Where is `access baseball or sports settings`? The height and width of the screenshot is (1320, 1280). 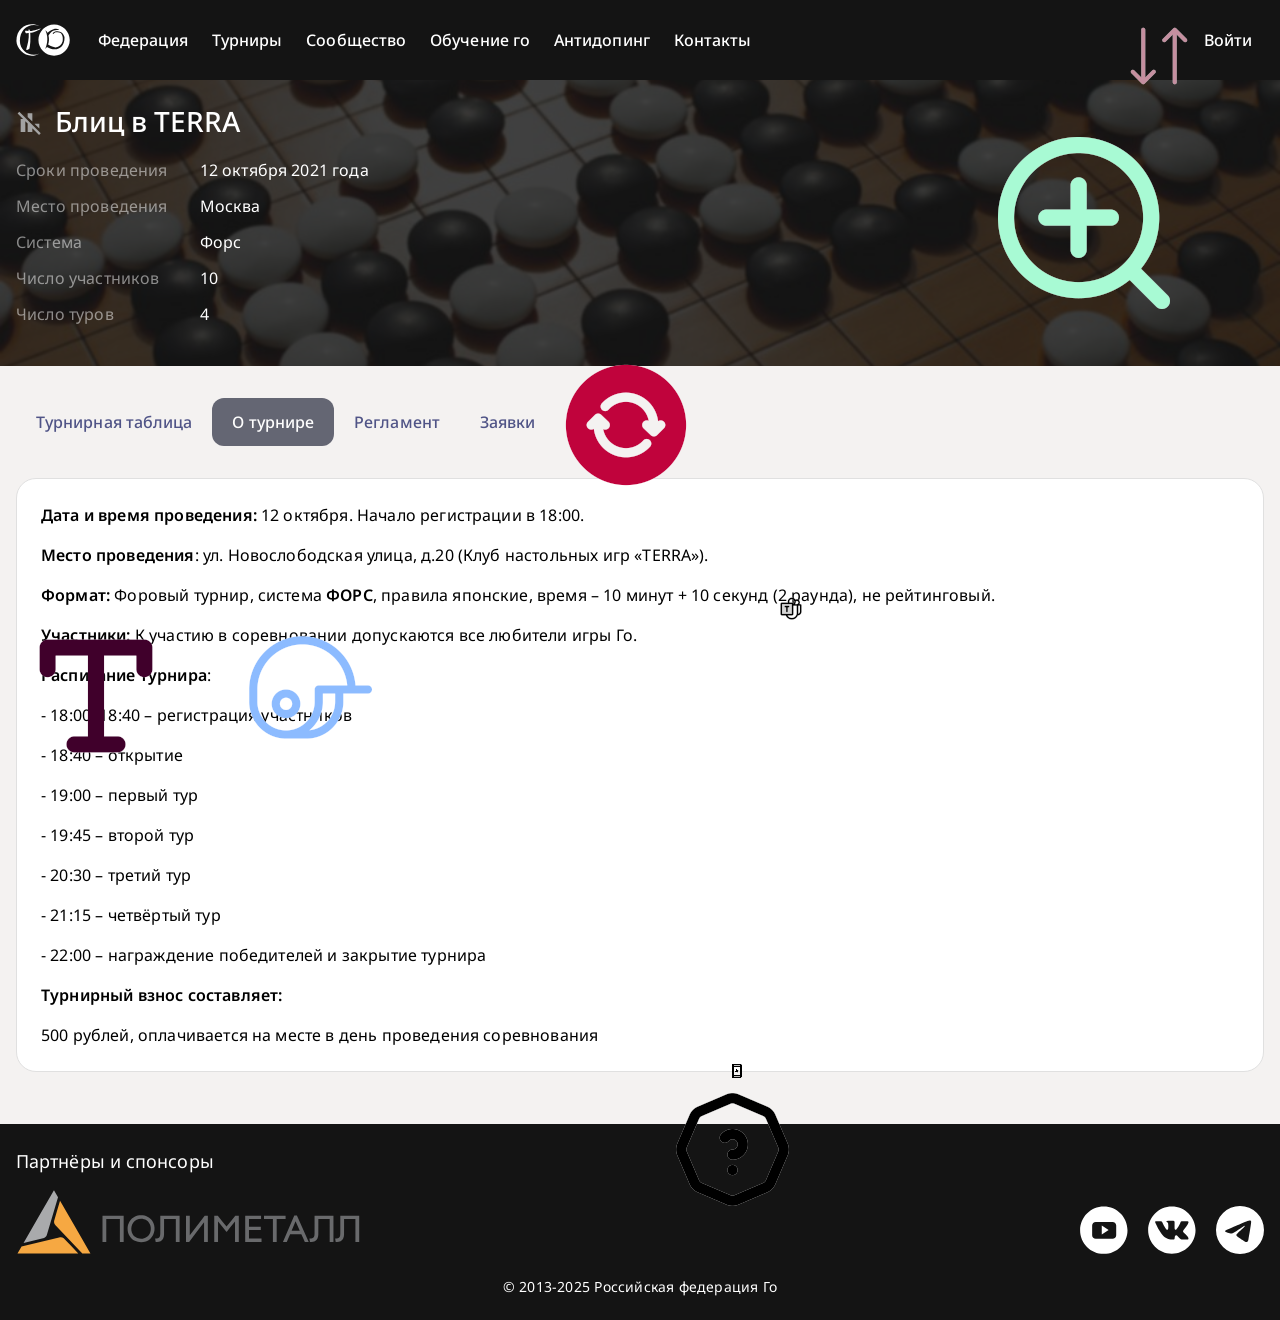
access baseball or sports settings is located at coordinates (306, 689).